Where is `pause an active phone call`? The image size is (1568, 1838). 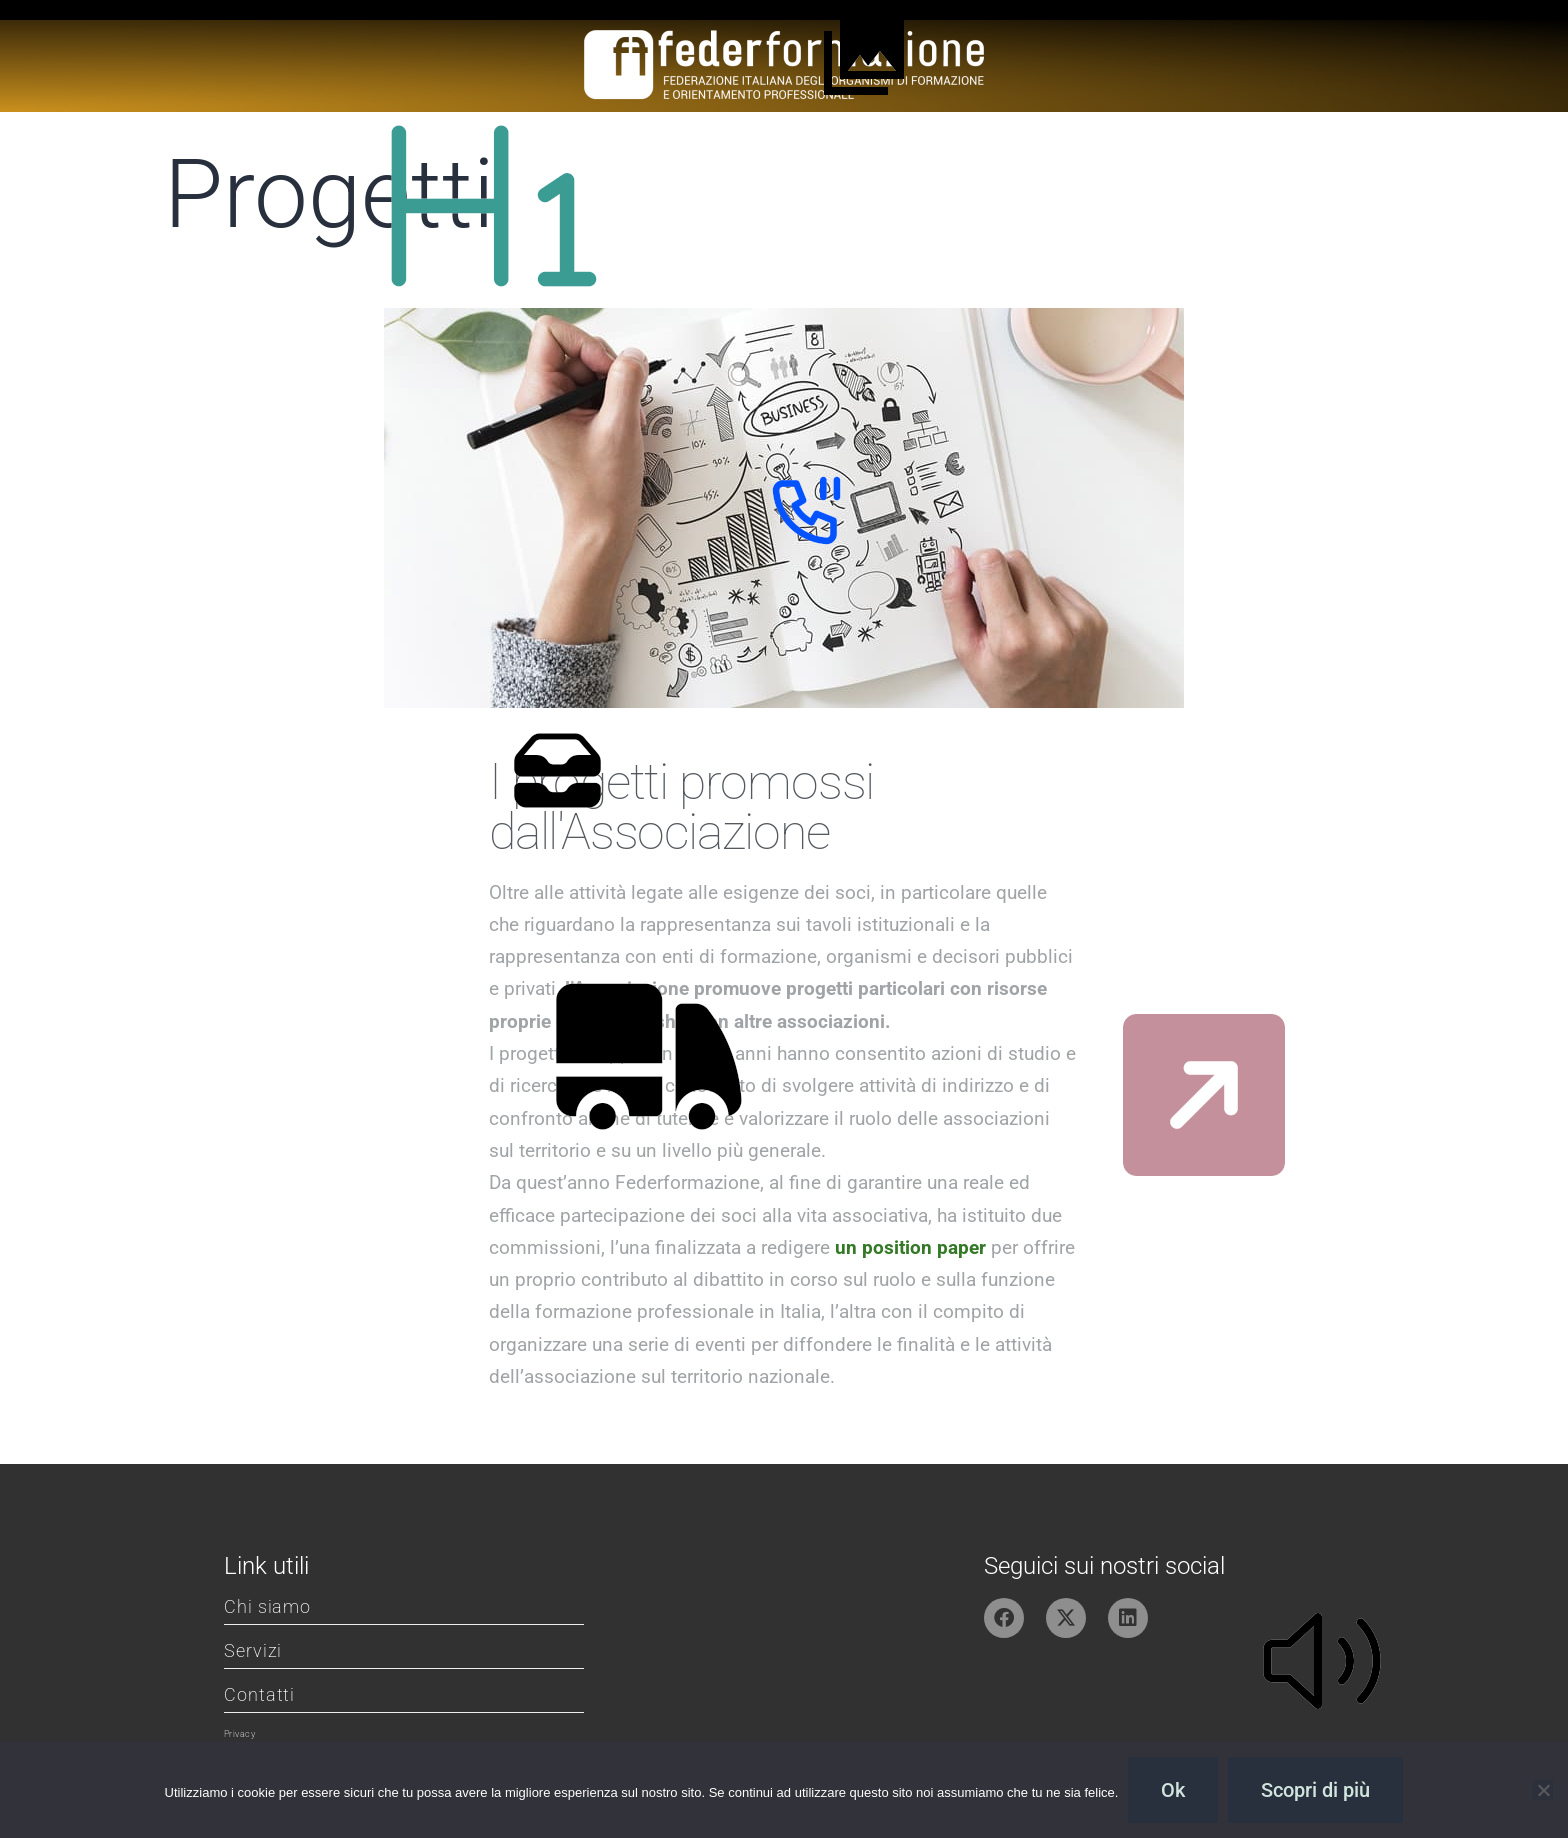
pause an active phone call is located at coordinates (806, 510).